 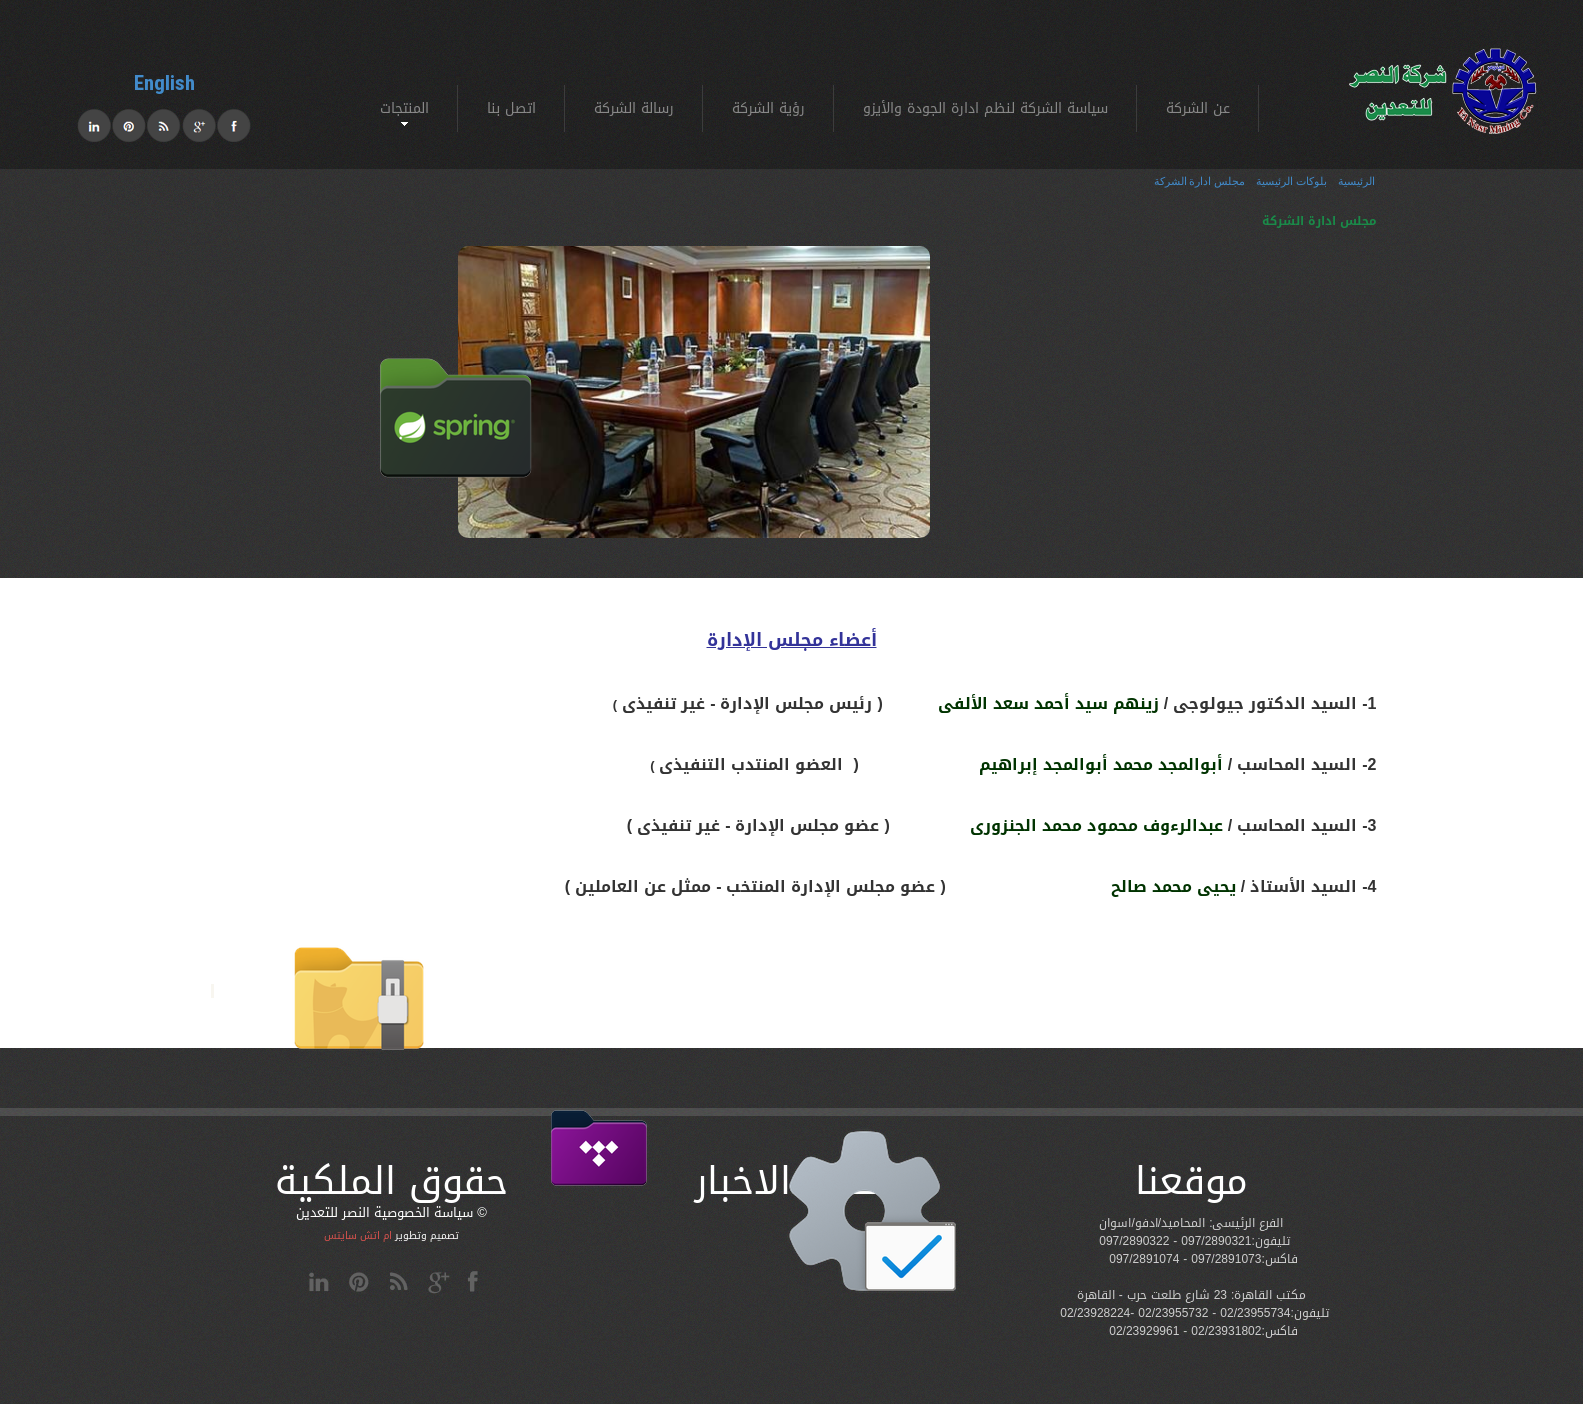 I want to click on folder containing nanazip compressed archives, so click(x=358, y=1001).